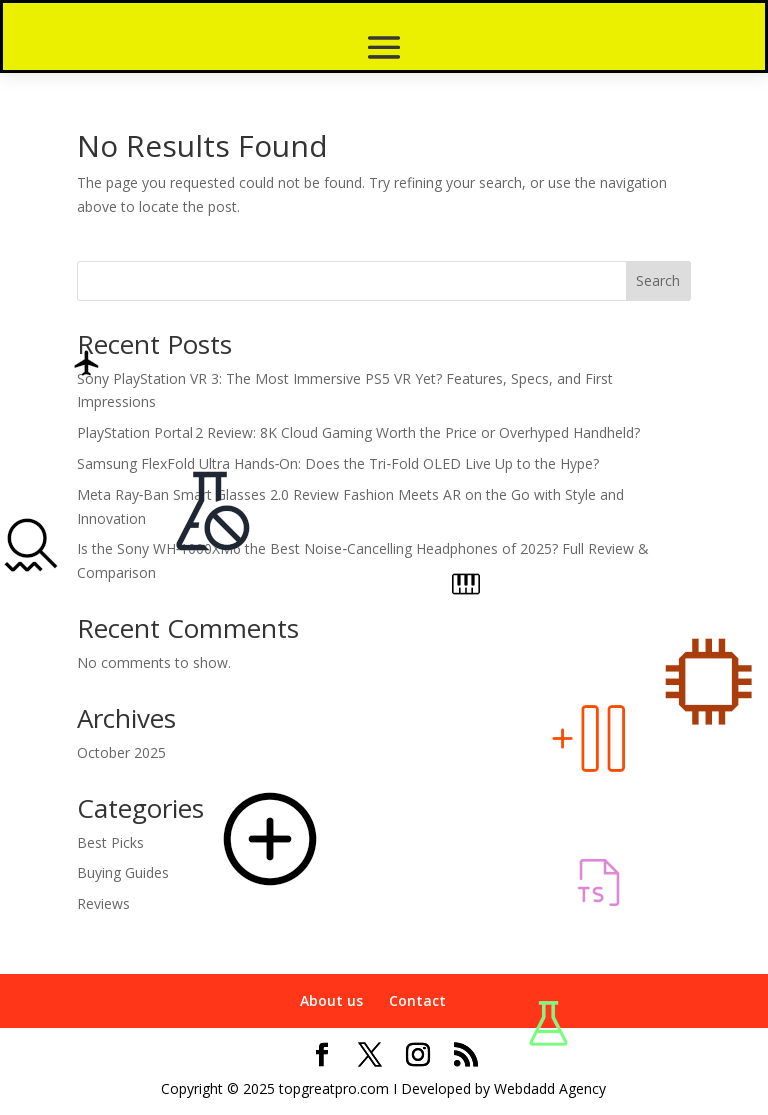 The height and width of the screenshot is (1115, 768). I want to click on open piano or keyboard instrument tool, so click(466, 584).